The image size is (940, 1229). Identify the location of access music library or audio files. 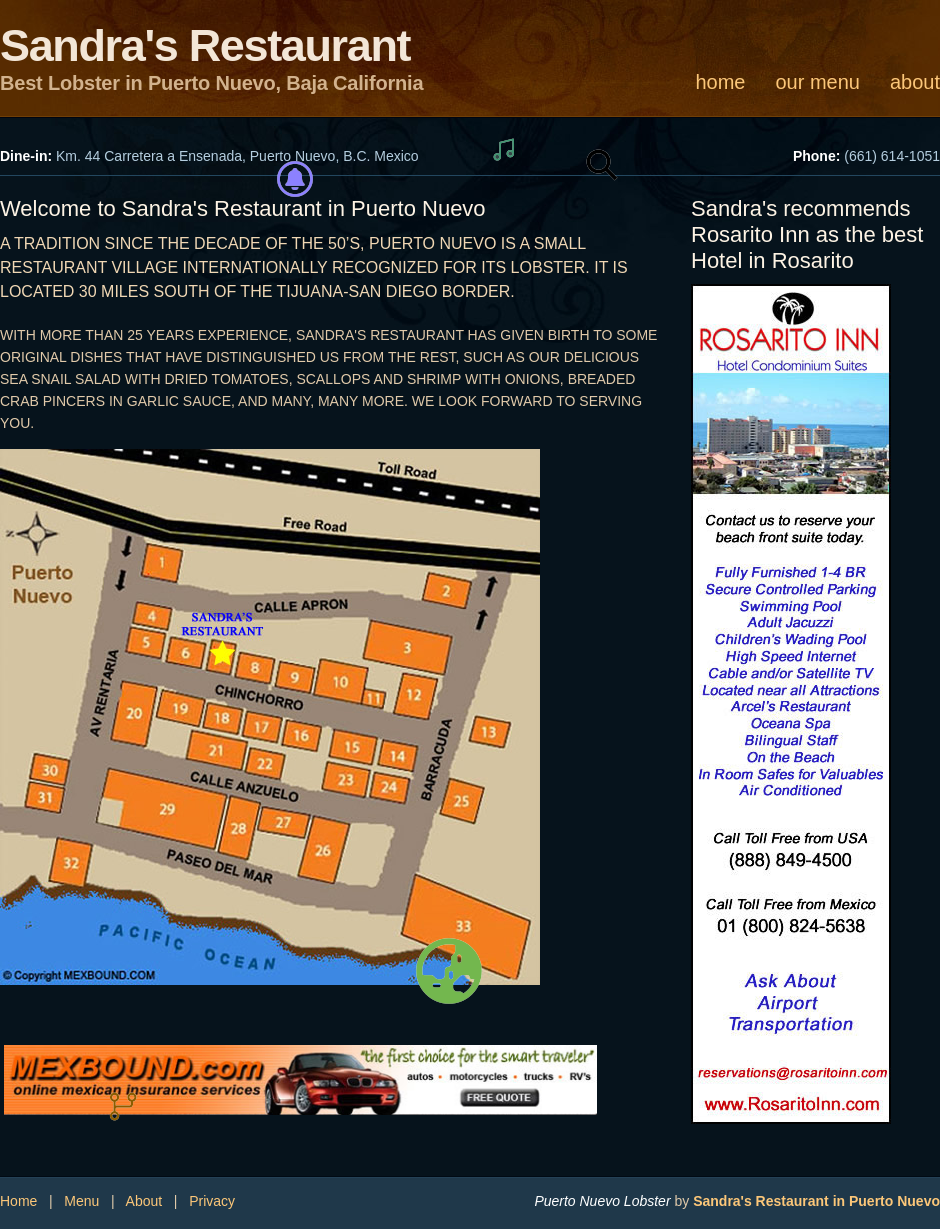
(505, 150).